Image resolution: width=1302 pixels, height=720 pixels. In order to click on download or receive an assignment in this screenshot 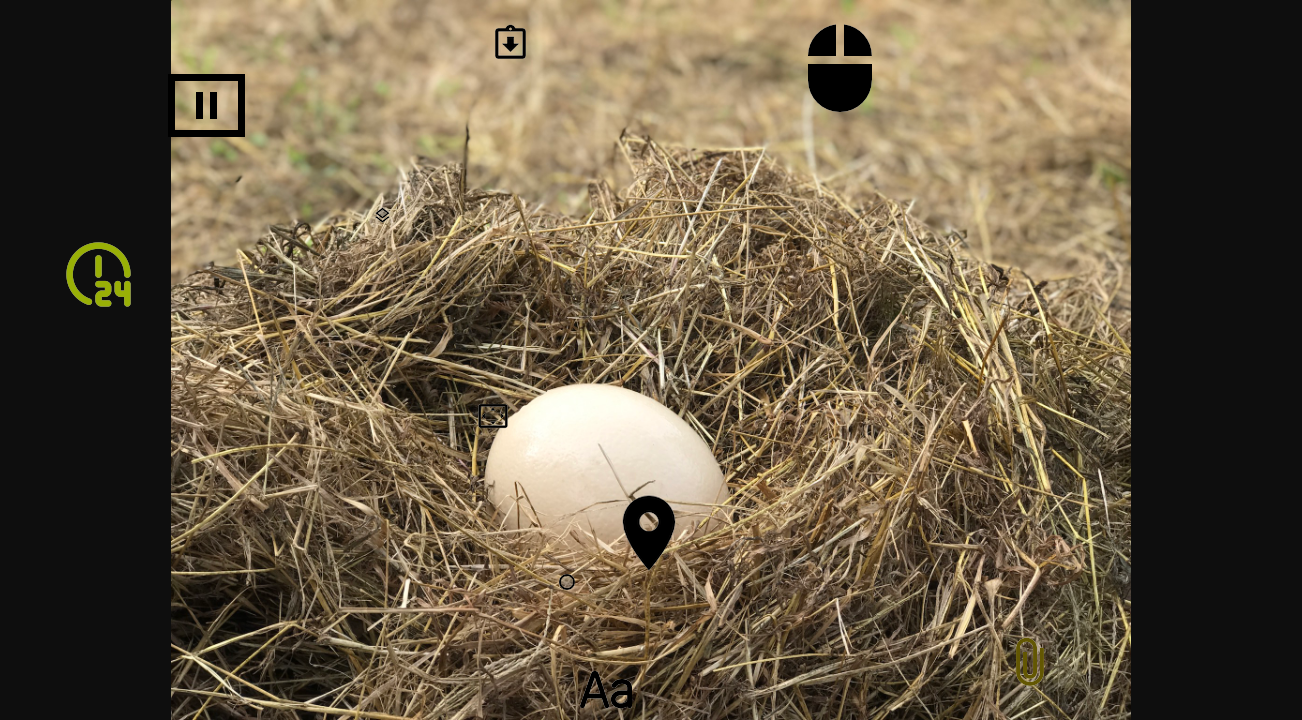, I will do `click(510, 43)`.